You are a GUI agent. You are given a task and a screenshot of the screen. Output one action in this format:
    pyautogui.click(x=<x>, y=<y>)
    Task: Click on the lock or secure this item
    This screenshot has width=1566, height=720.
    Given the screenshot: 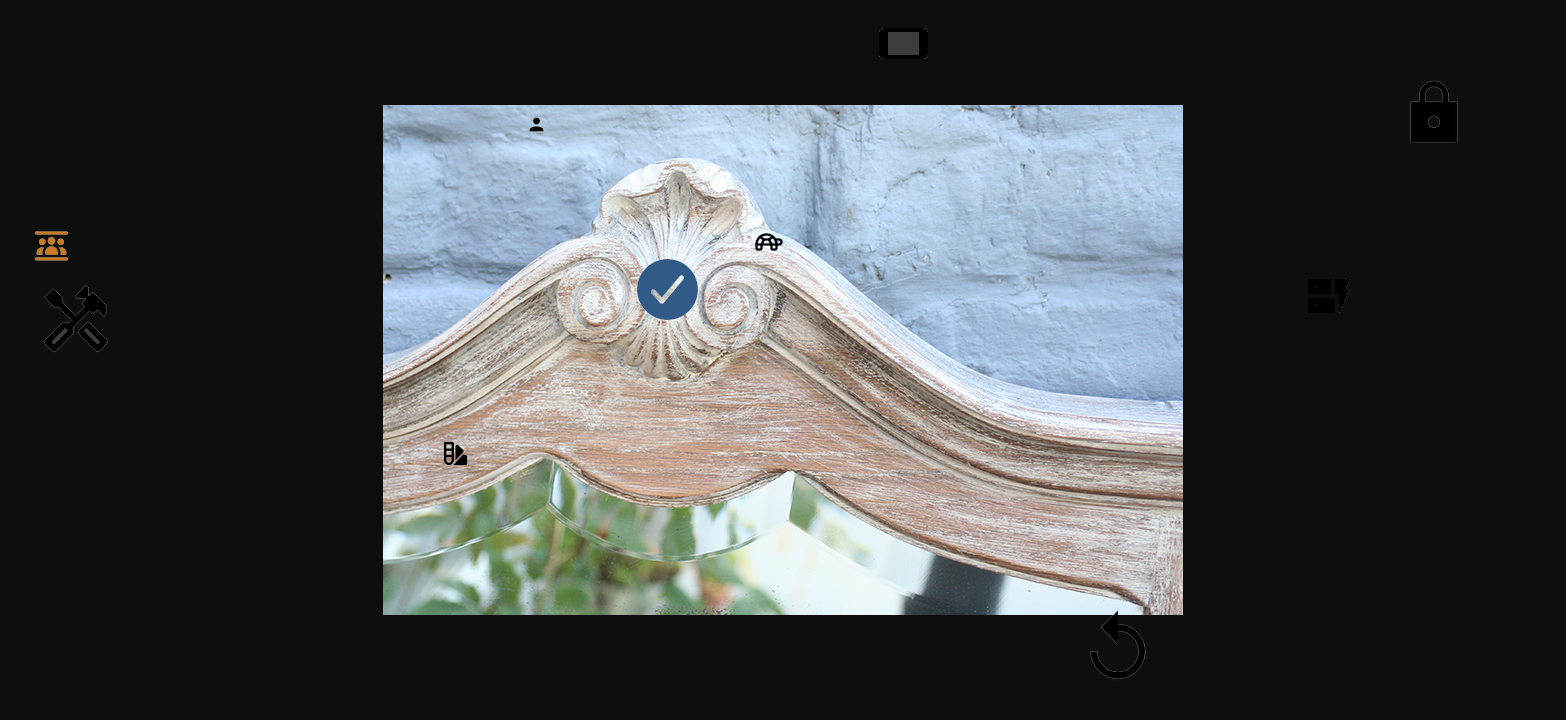 What is the action you would take?
    pyautogui.click(x=1434, y=113)
    